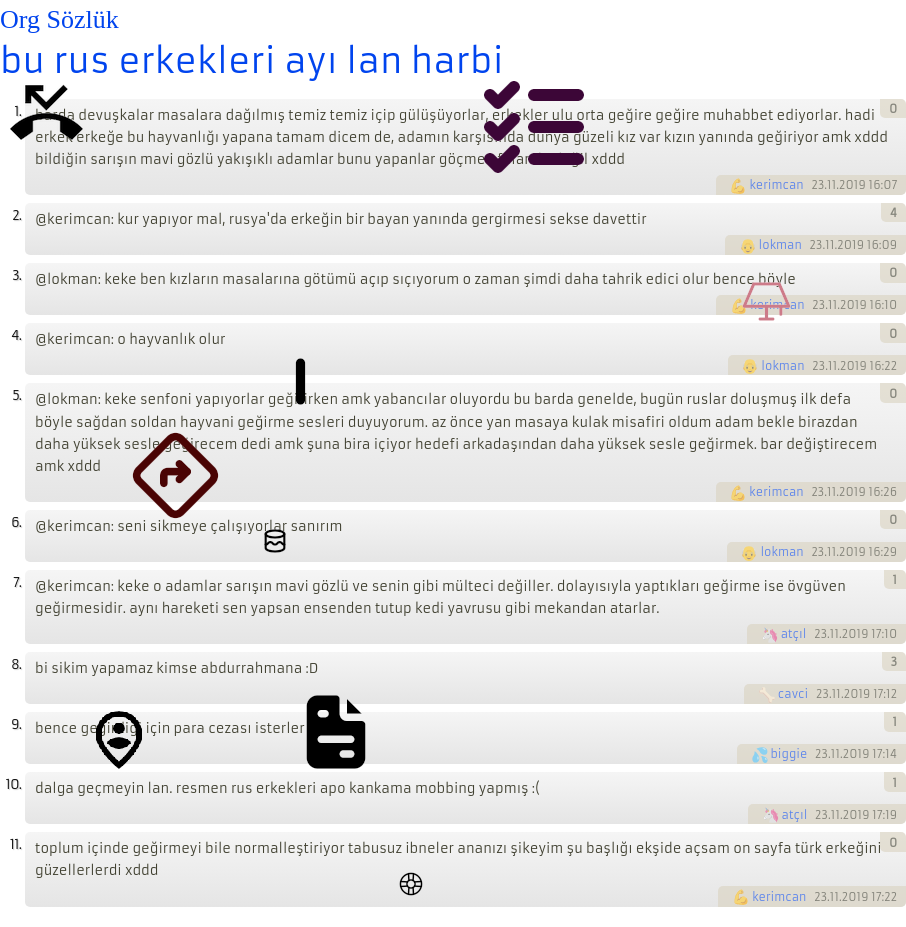  What do you see at coordinates (275, 541) in the screenshot?
I see `indicates a database security breach or data leak` at bounding box center [275, 541].